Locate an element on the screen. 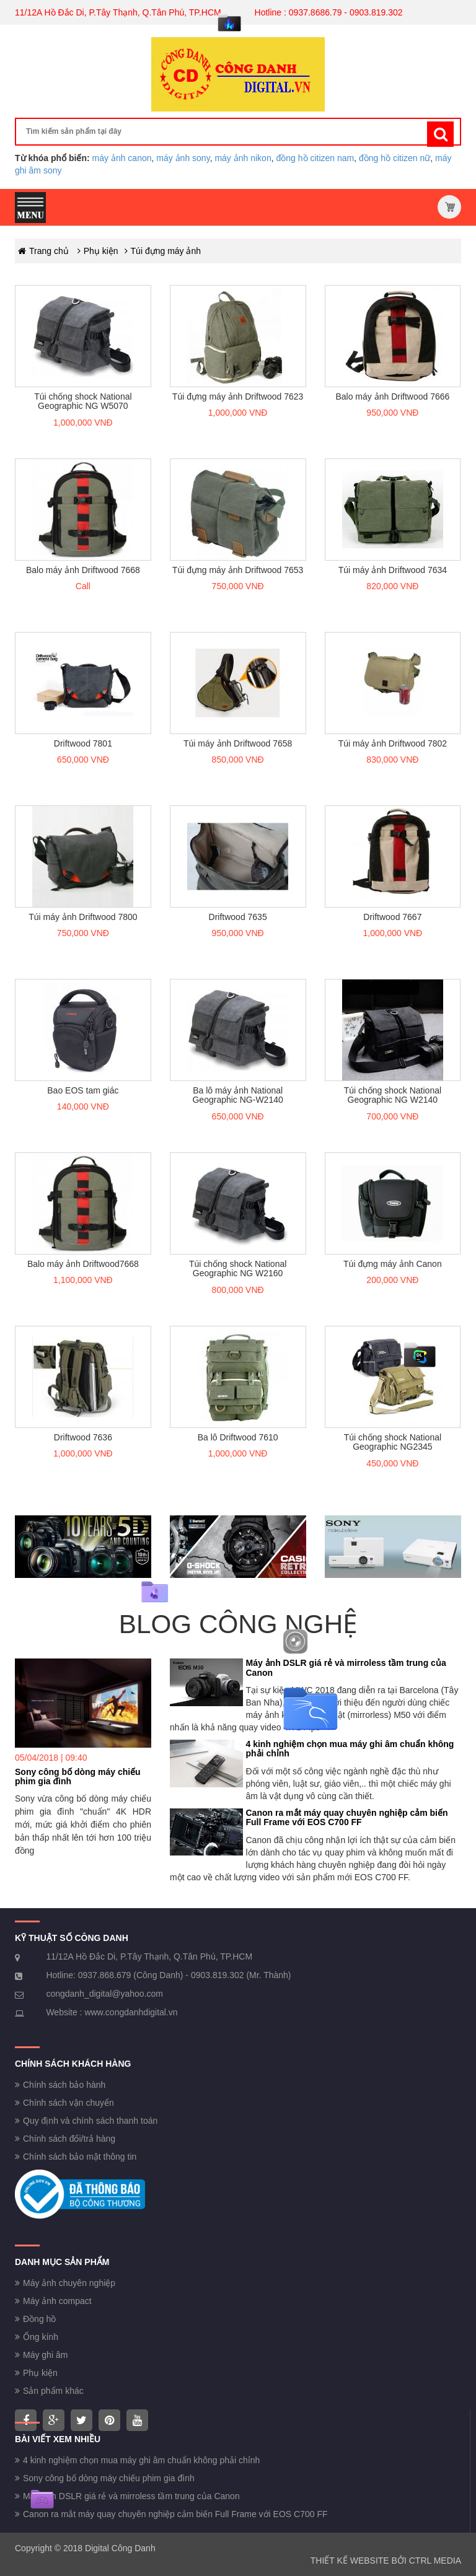  folder containing lit framework or library files is located at coordinates (229, 23).